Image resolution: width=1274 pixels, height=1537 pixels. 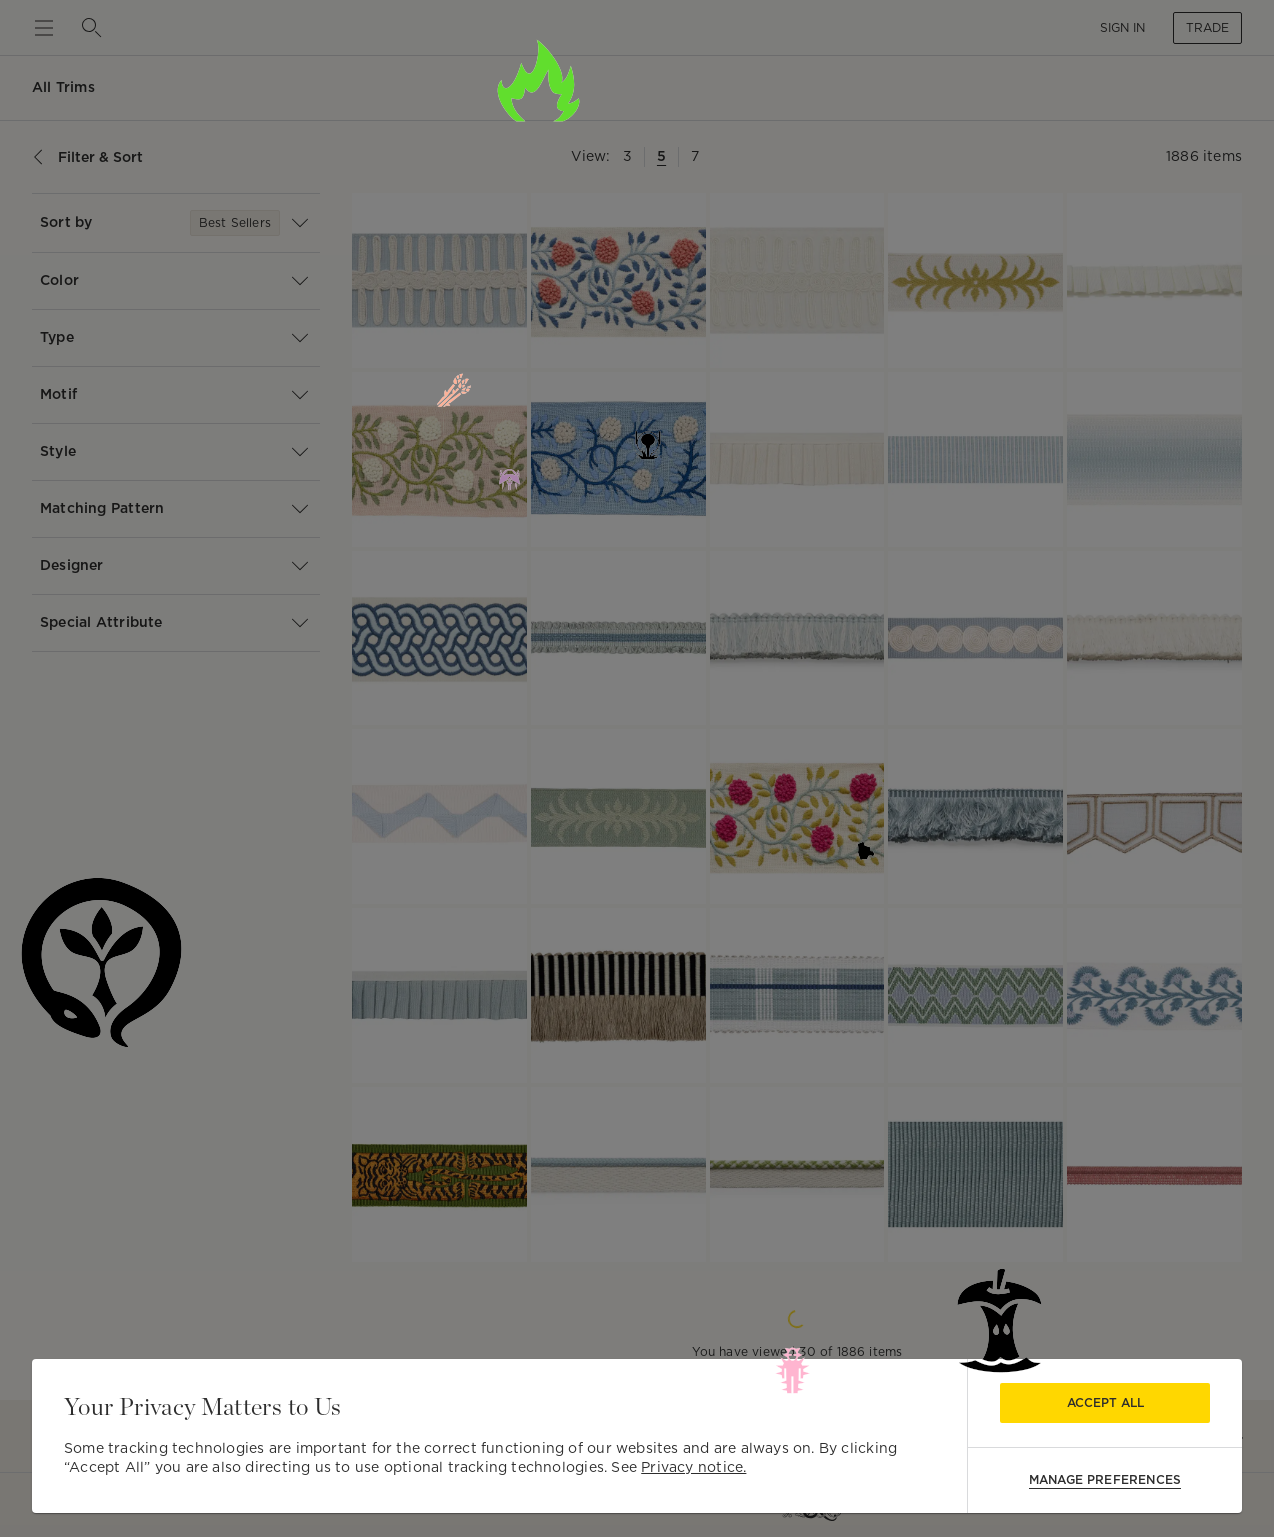 I want to click on indicates food waste or compost category, so click(x=999, y=1320).